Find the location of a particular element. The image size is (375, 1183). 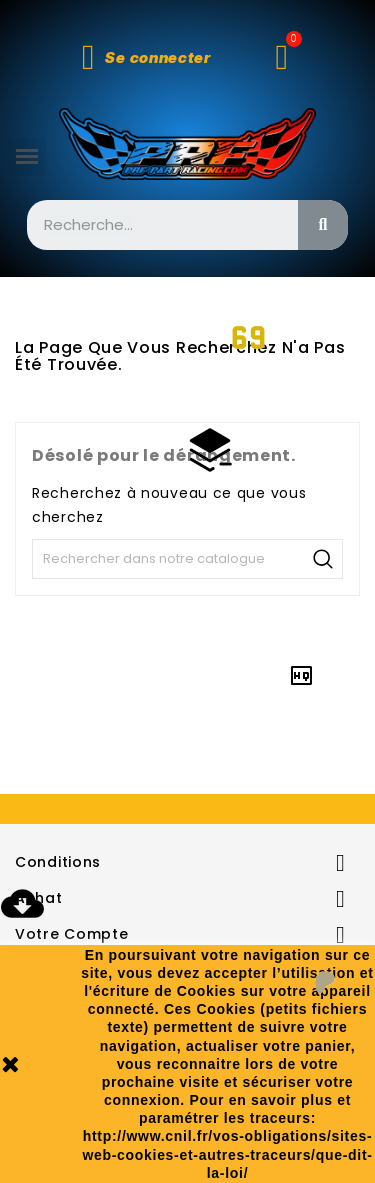

displays the number 69 as a label or badge is located at coordinates (248, 337).